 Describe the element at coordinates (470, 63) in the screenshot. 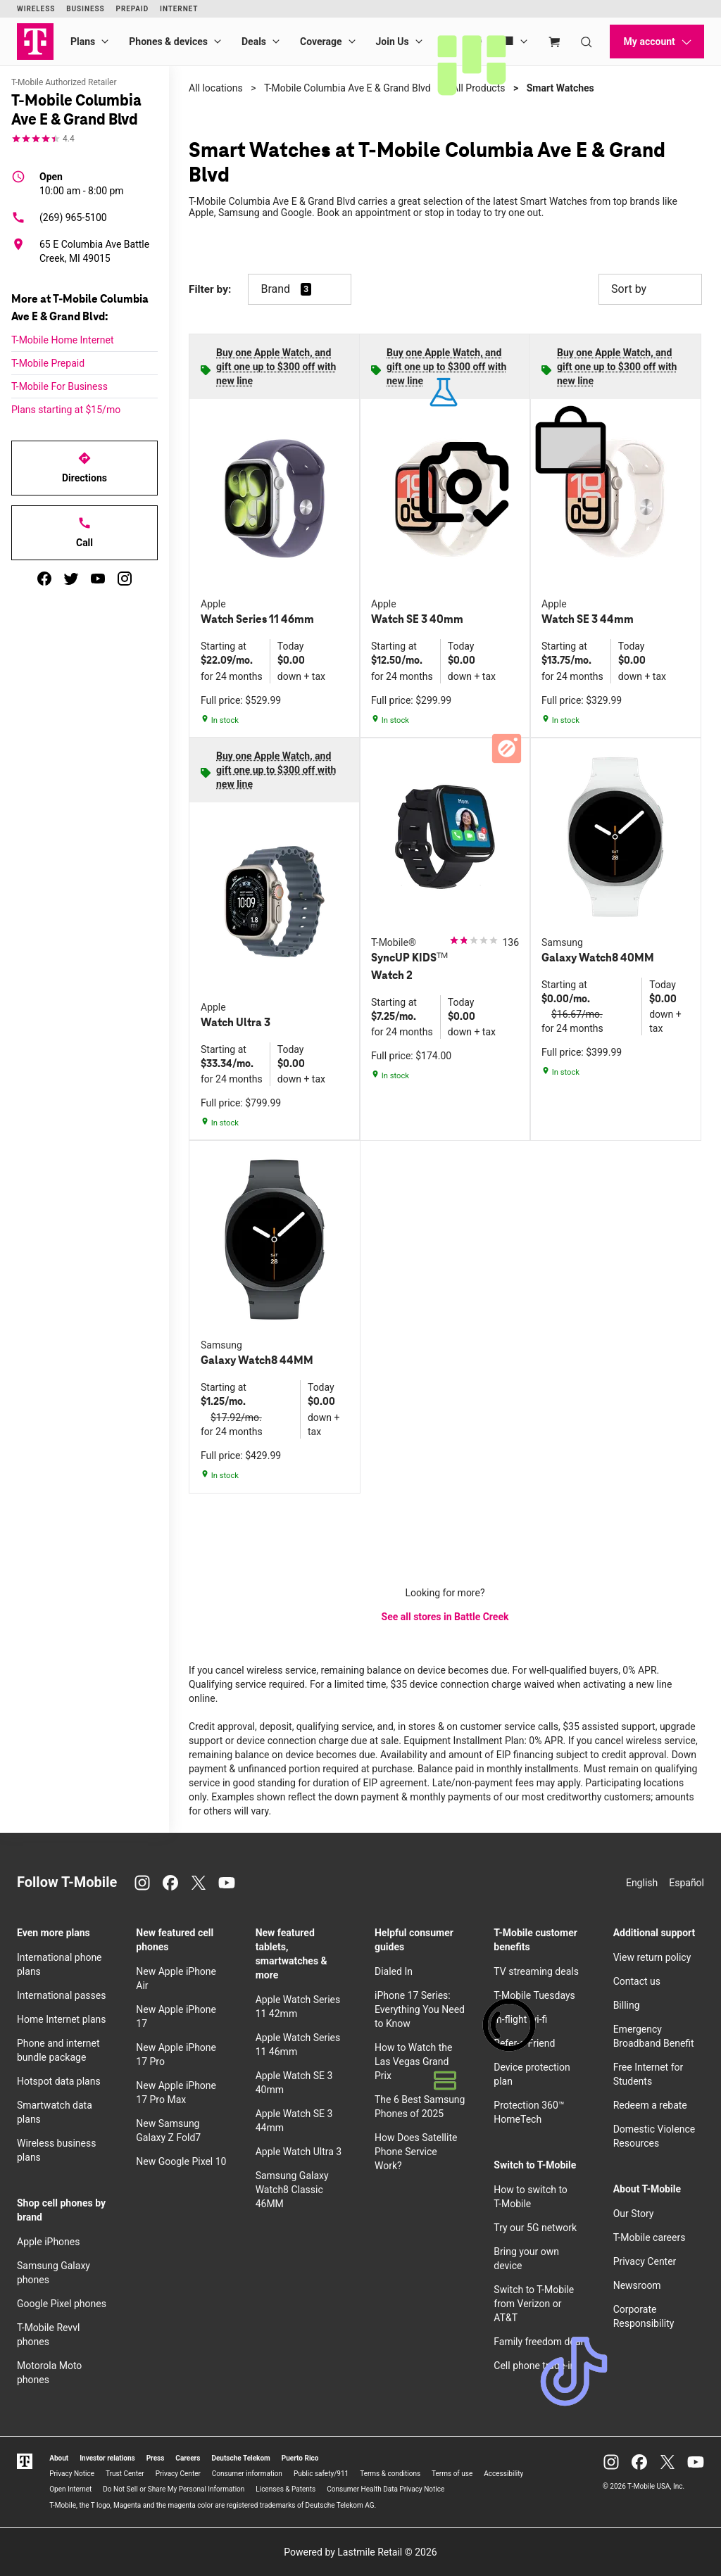

I see `open kanban board view` at that location.